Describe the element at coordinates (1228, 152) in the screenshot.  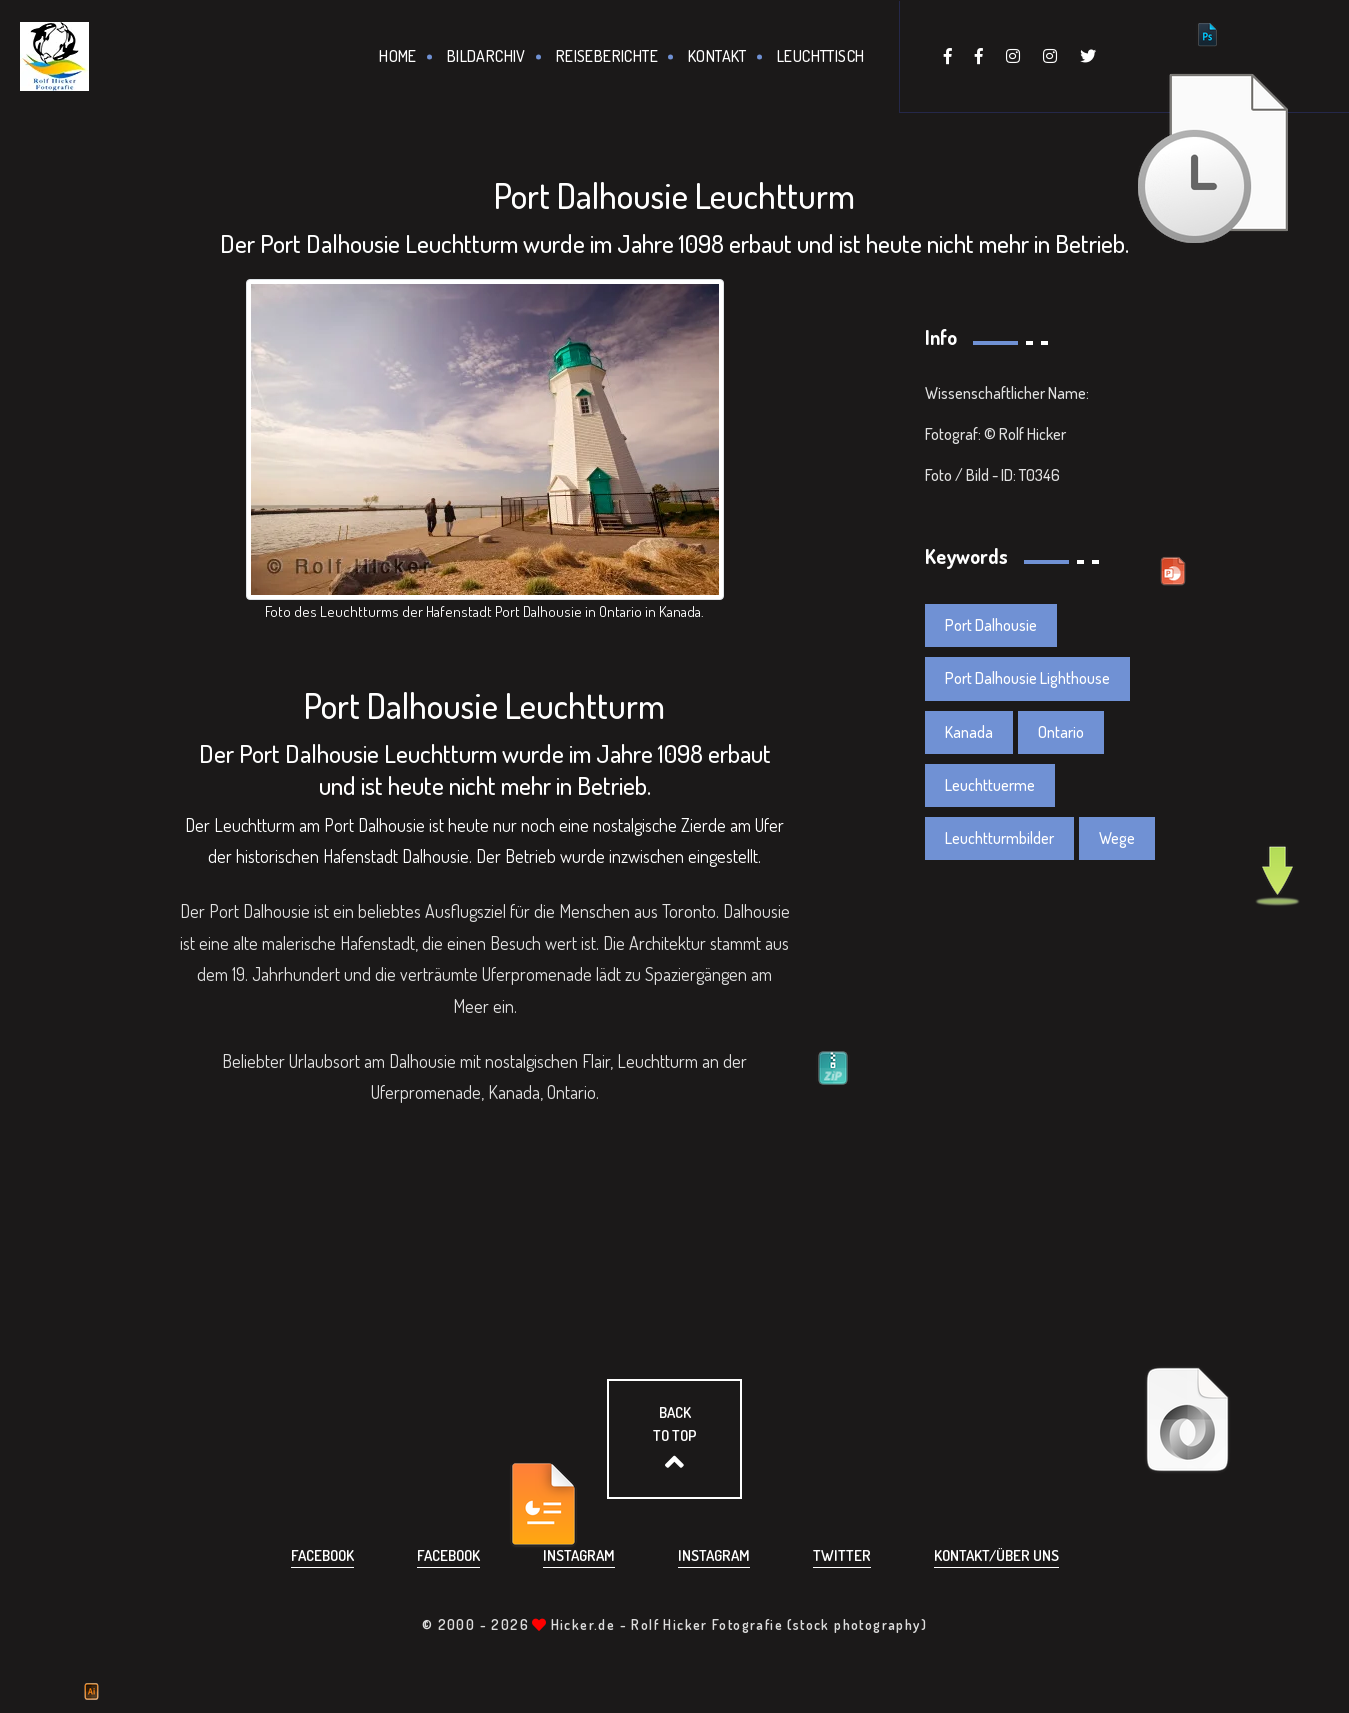
I see `view file history or previous versions` at that location.